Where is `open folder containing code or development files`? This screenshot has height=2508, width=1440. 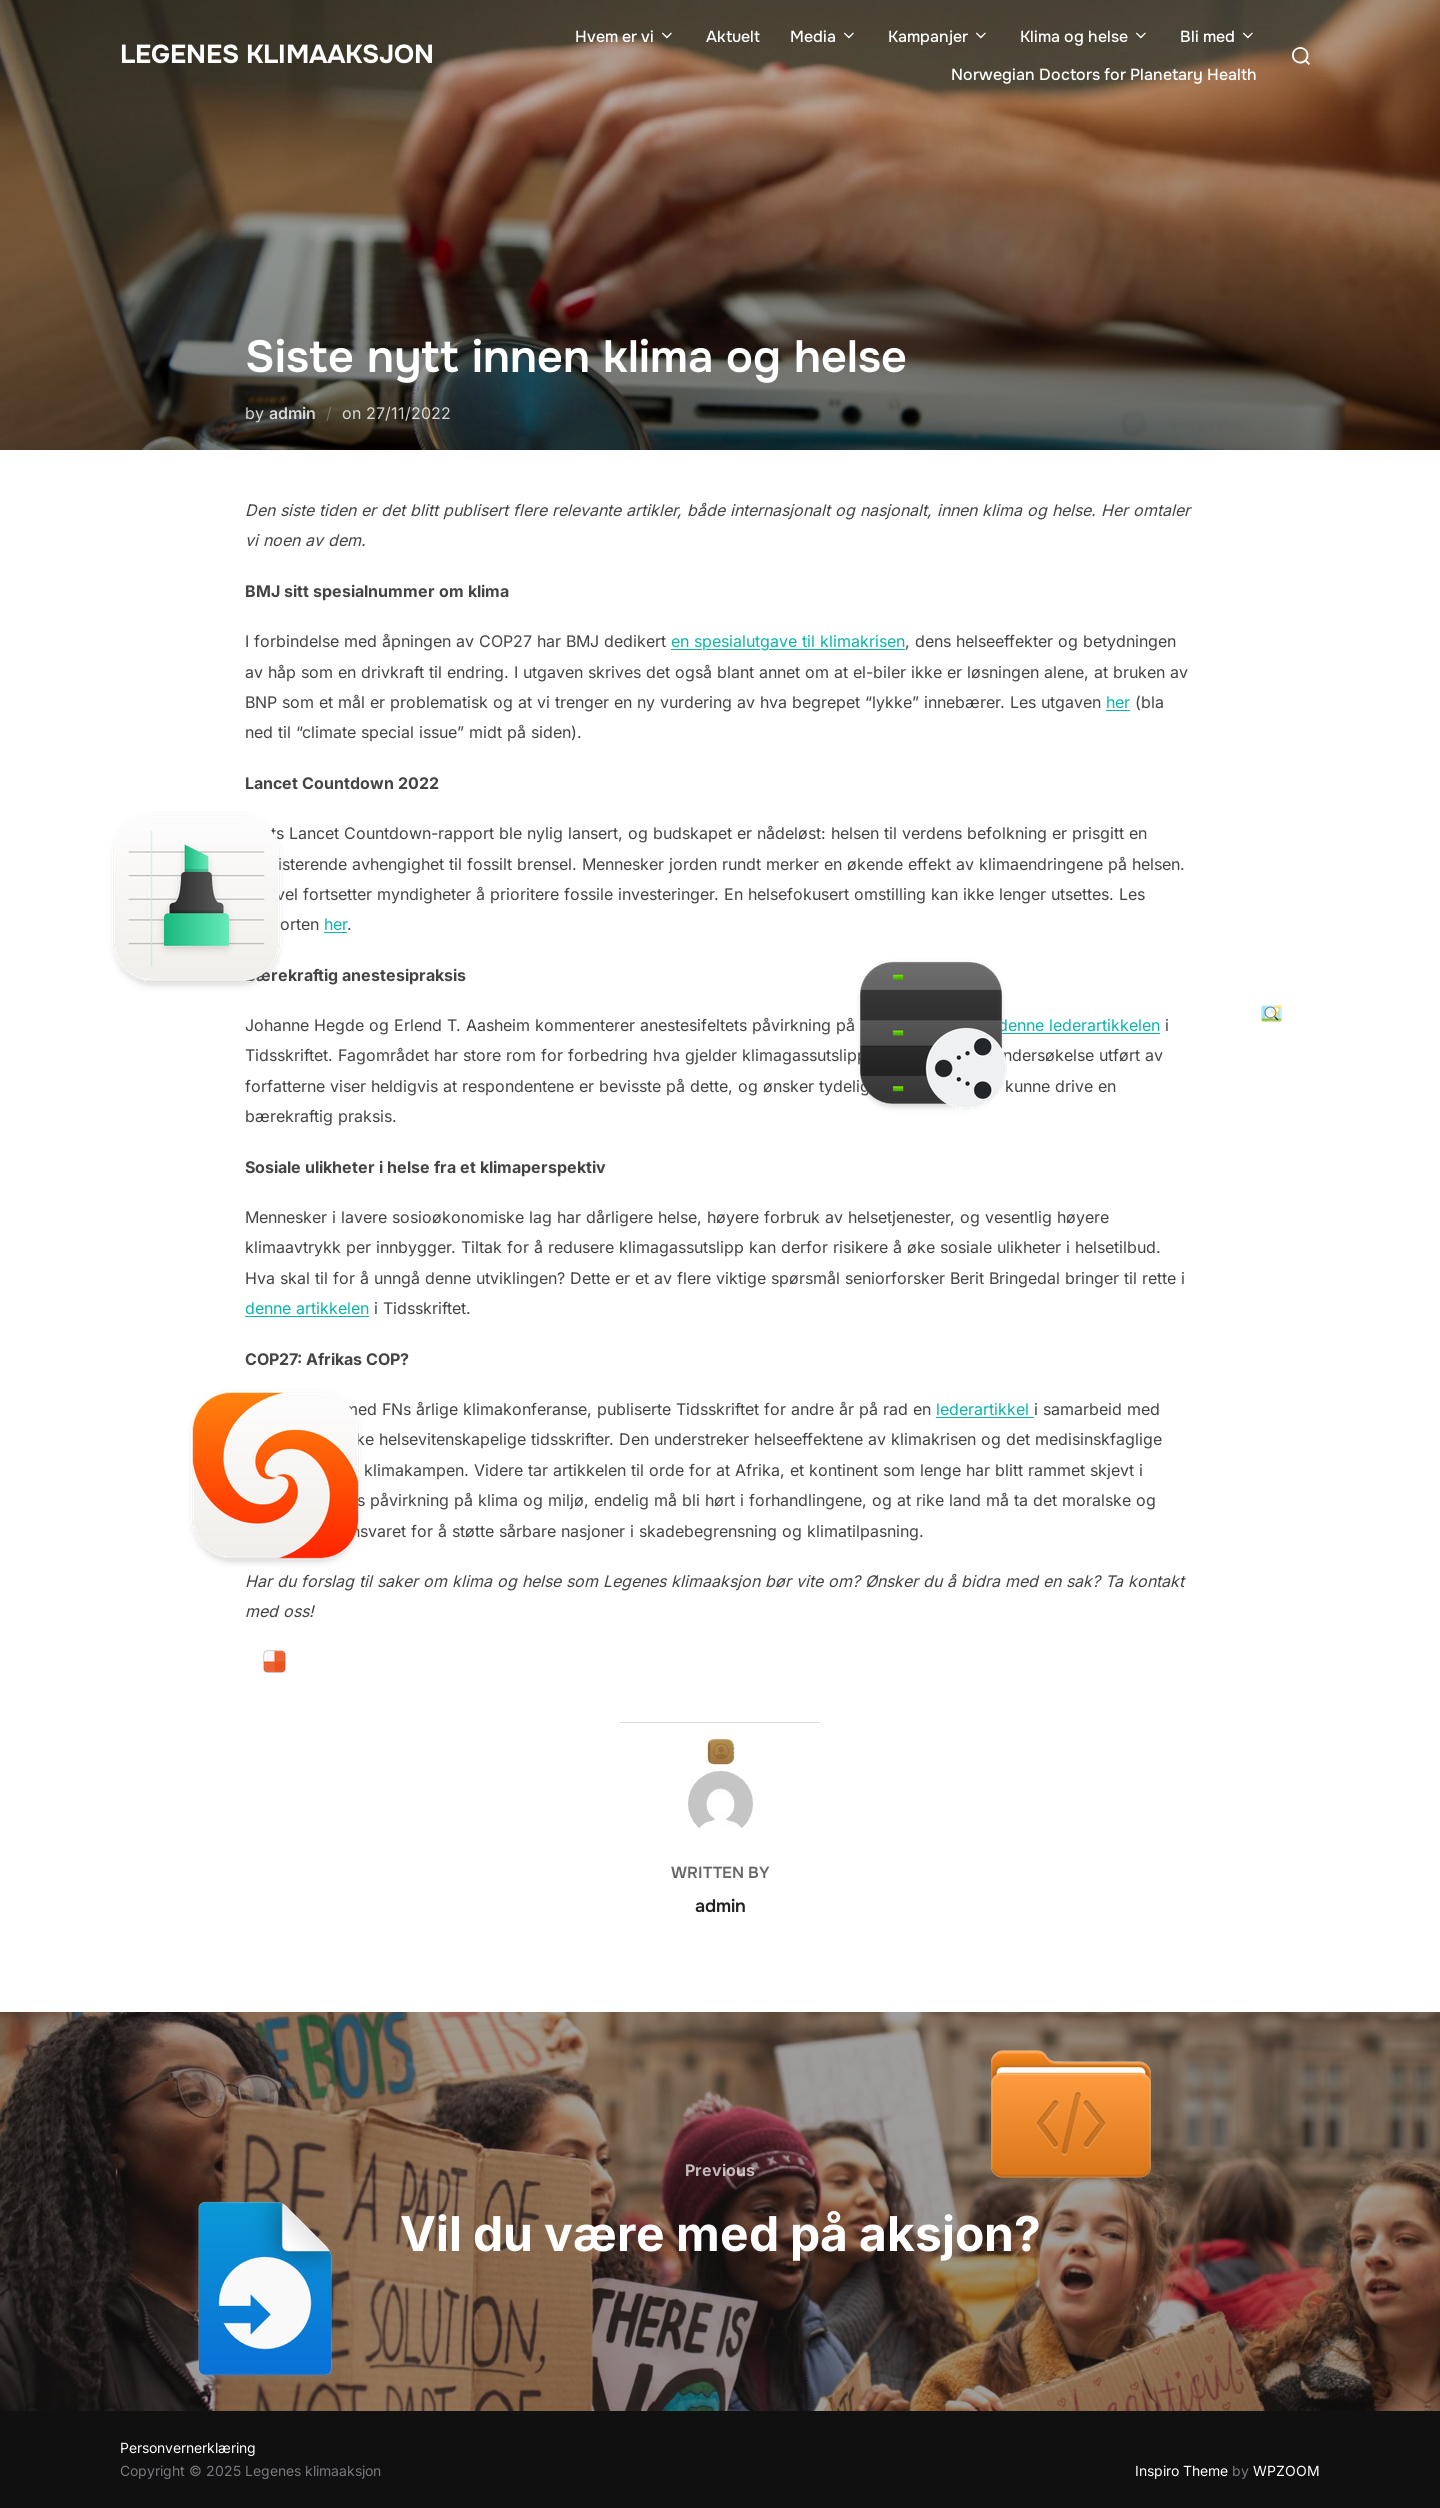
open folder containing code or development files is located at coordinates (1071, 2114).